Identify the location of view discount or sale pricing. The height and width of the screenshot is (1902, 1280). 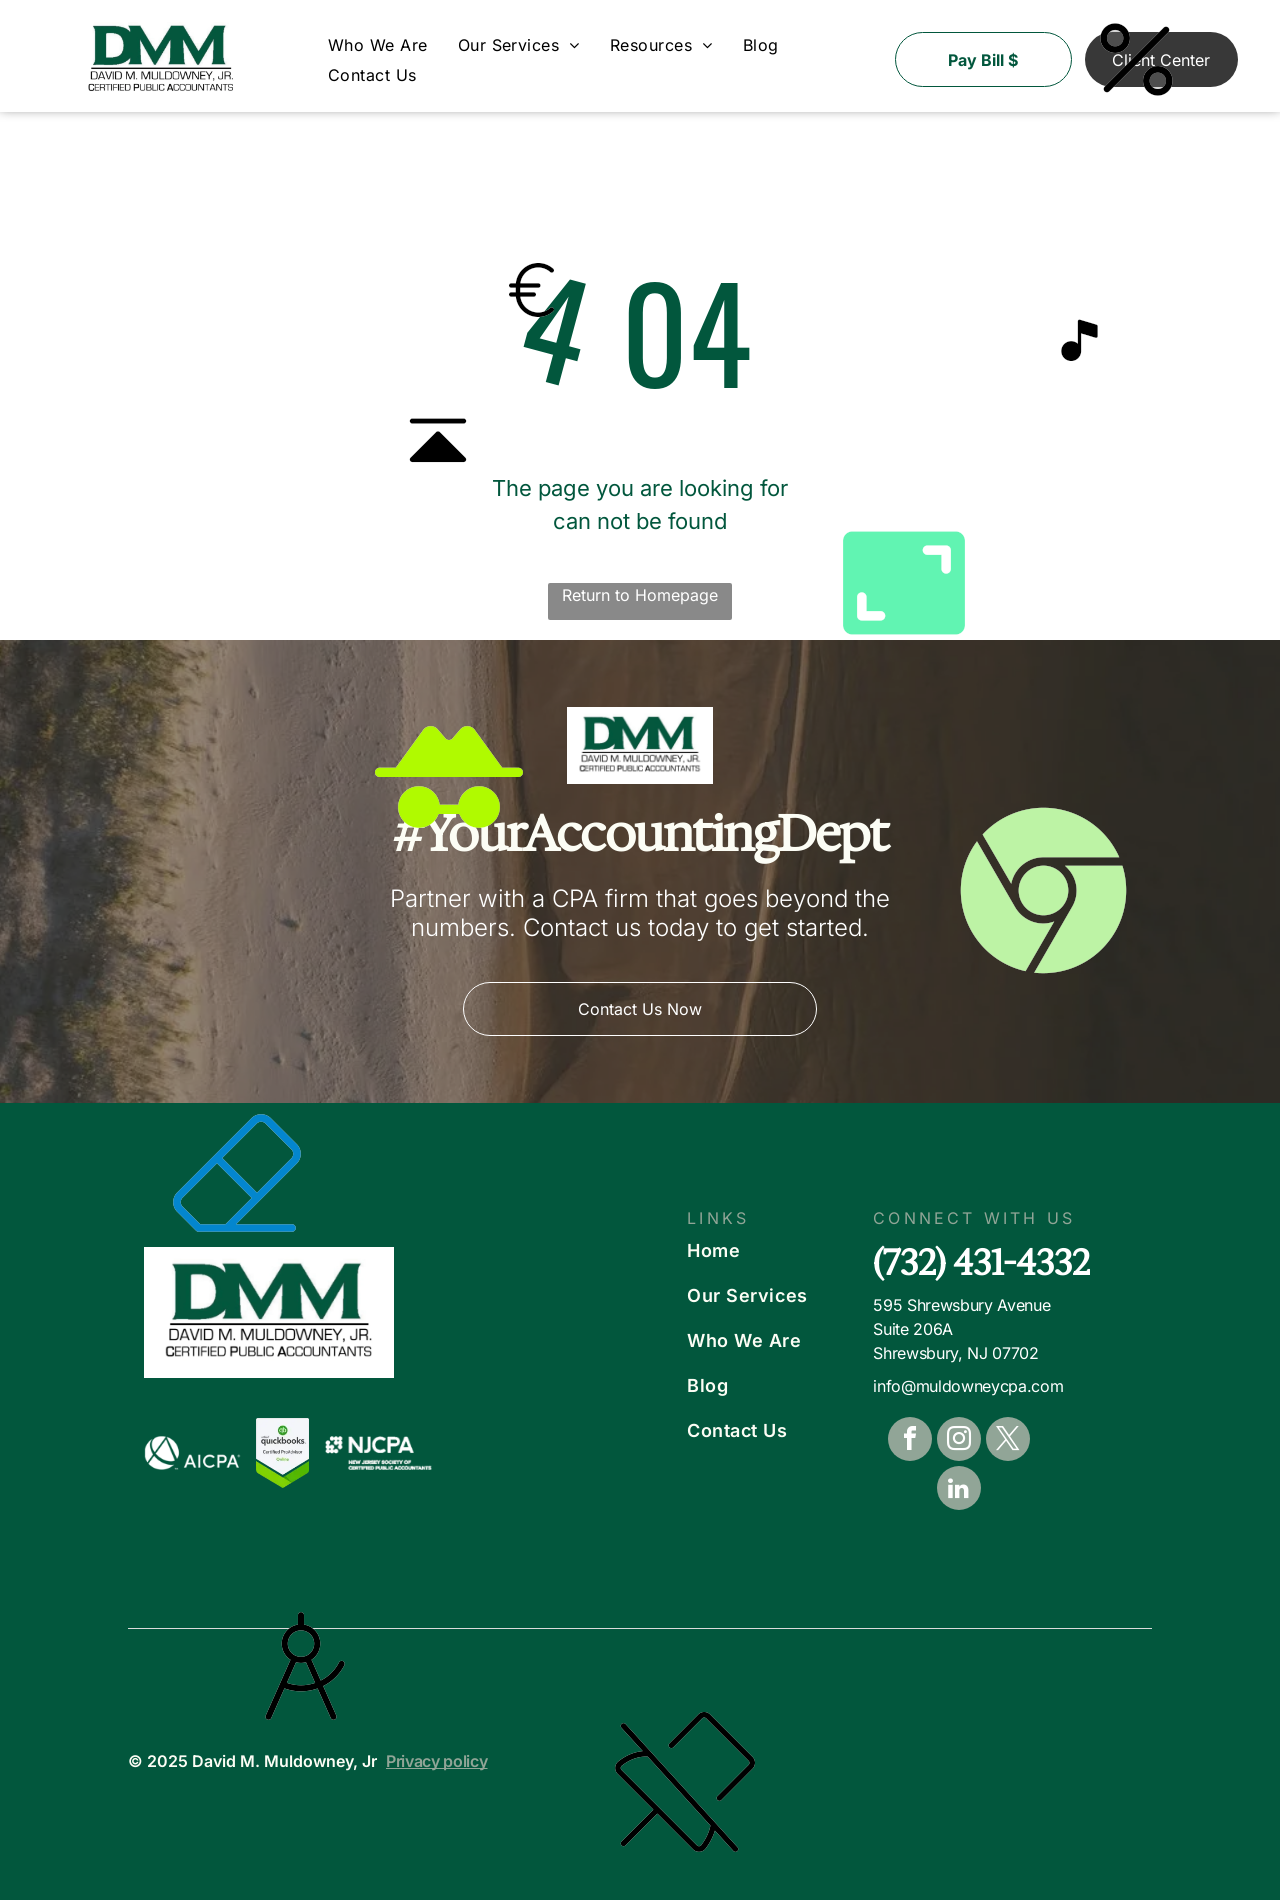
(1136, 59).